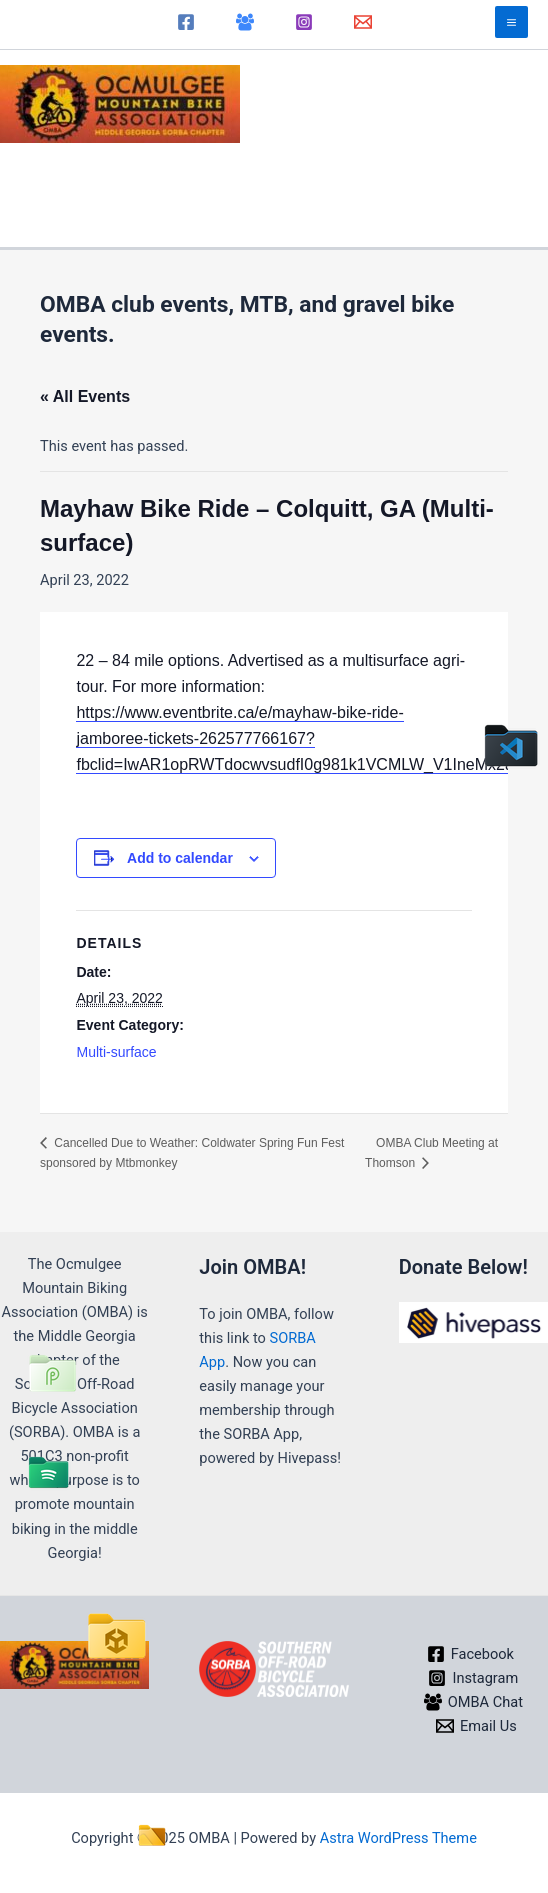 The image size is (548, 1893). I want to click on open folder containing Spotify downloads, so click(48, 1473).